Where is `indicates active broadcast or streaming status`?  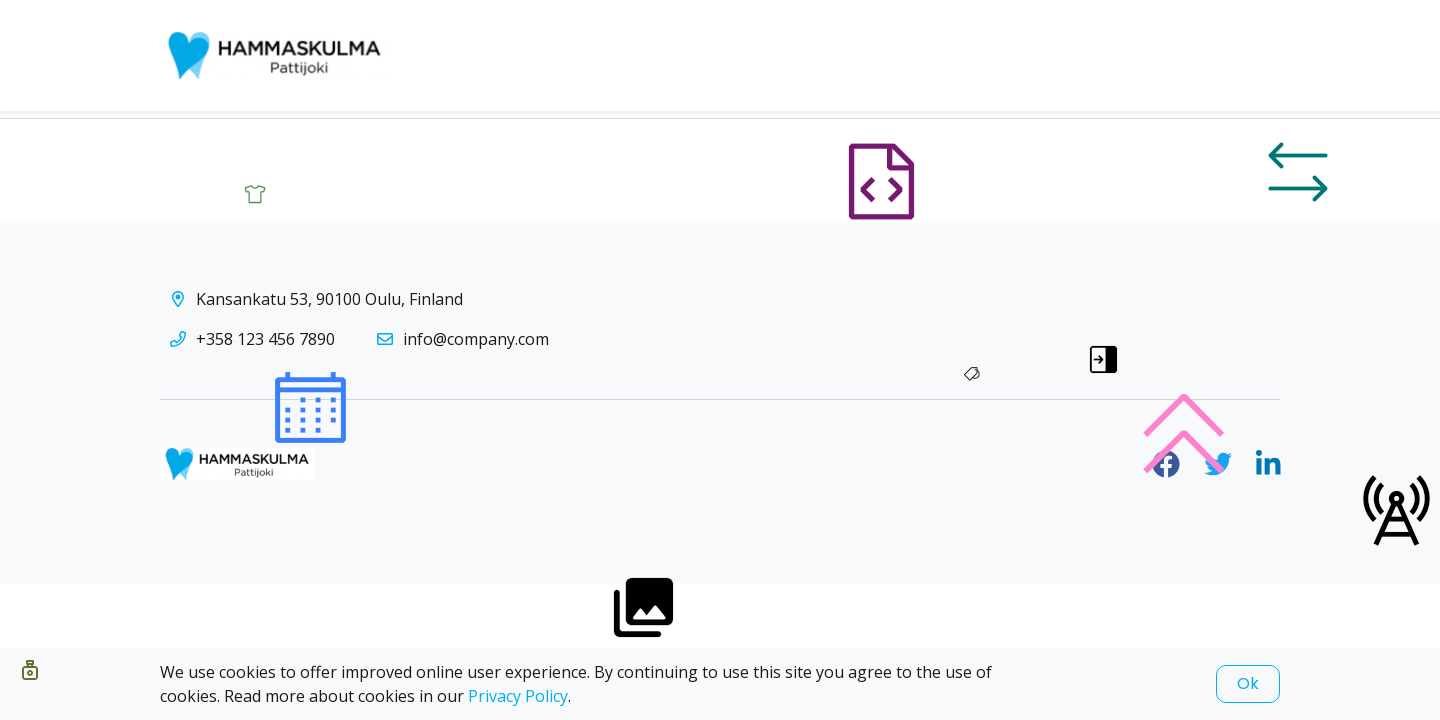
indicates active broadcast or streaming status is located at coordinates (1394, 511).